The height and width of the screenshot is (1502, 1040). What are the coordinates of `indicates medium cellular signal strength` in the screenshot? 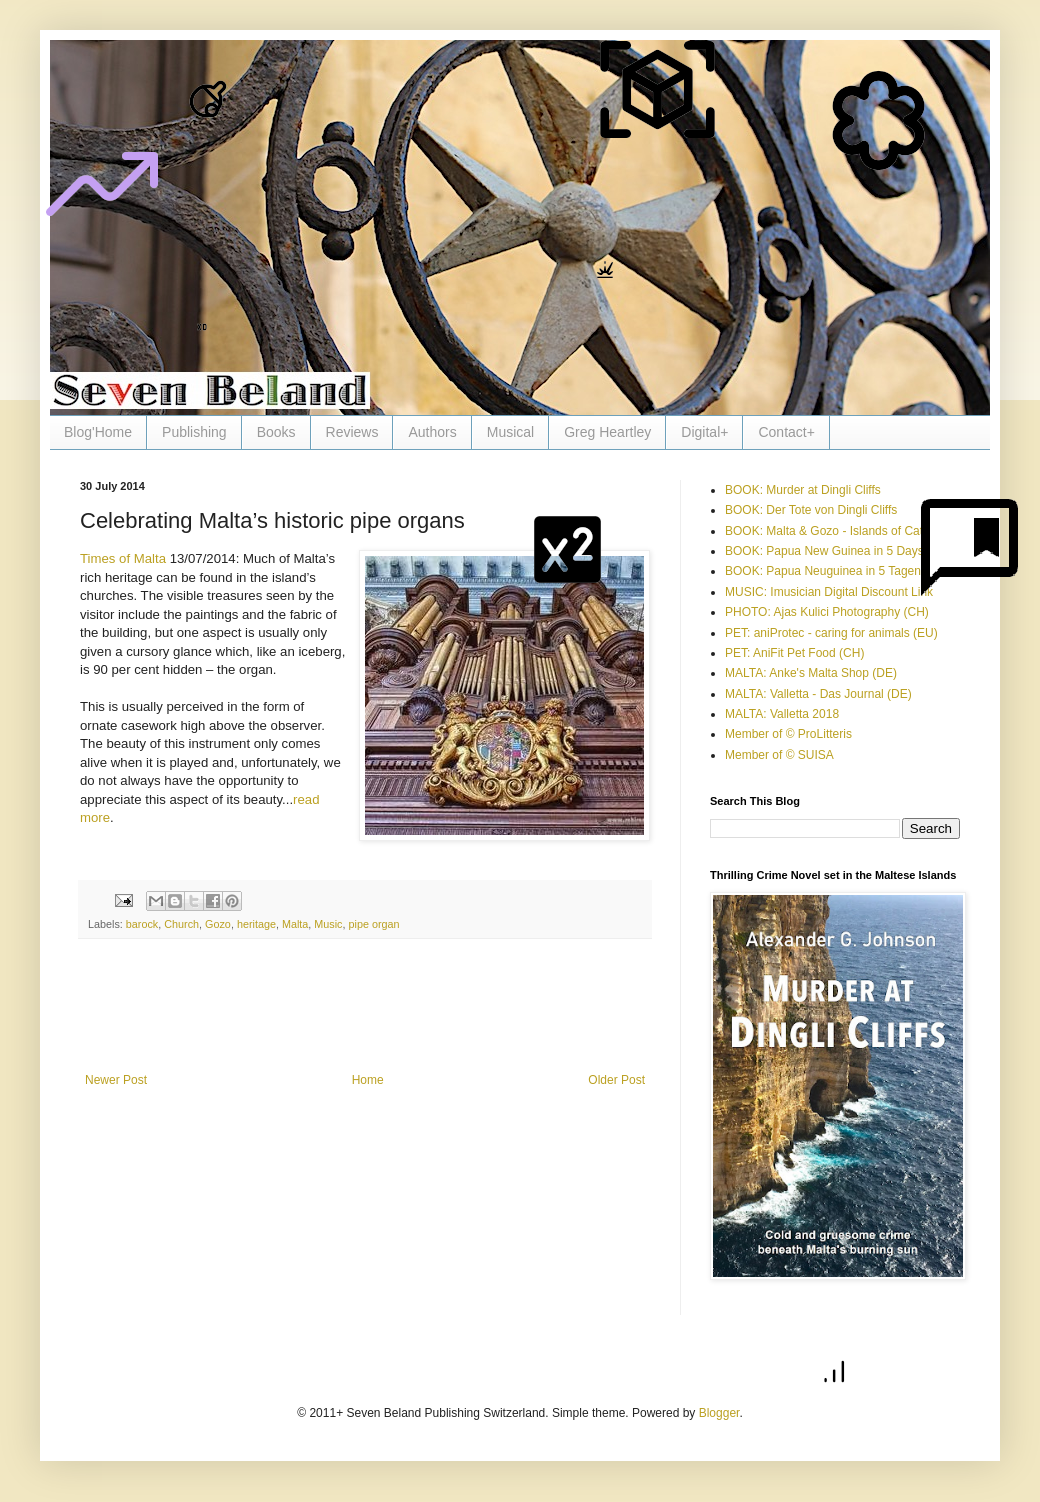 It's located at (844, 1365).